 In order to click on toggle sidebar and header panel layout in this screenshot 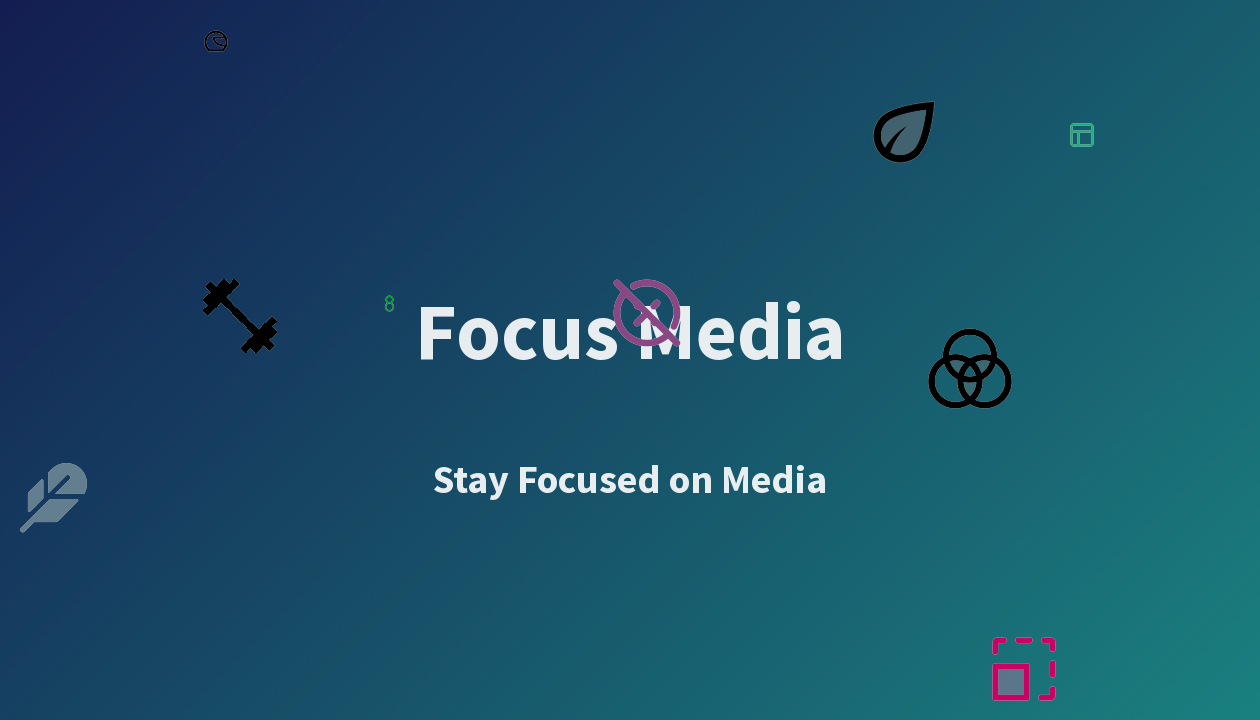, I will do `click(1082, 135)`.